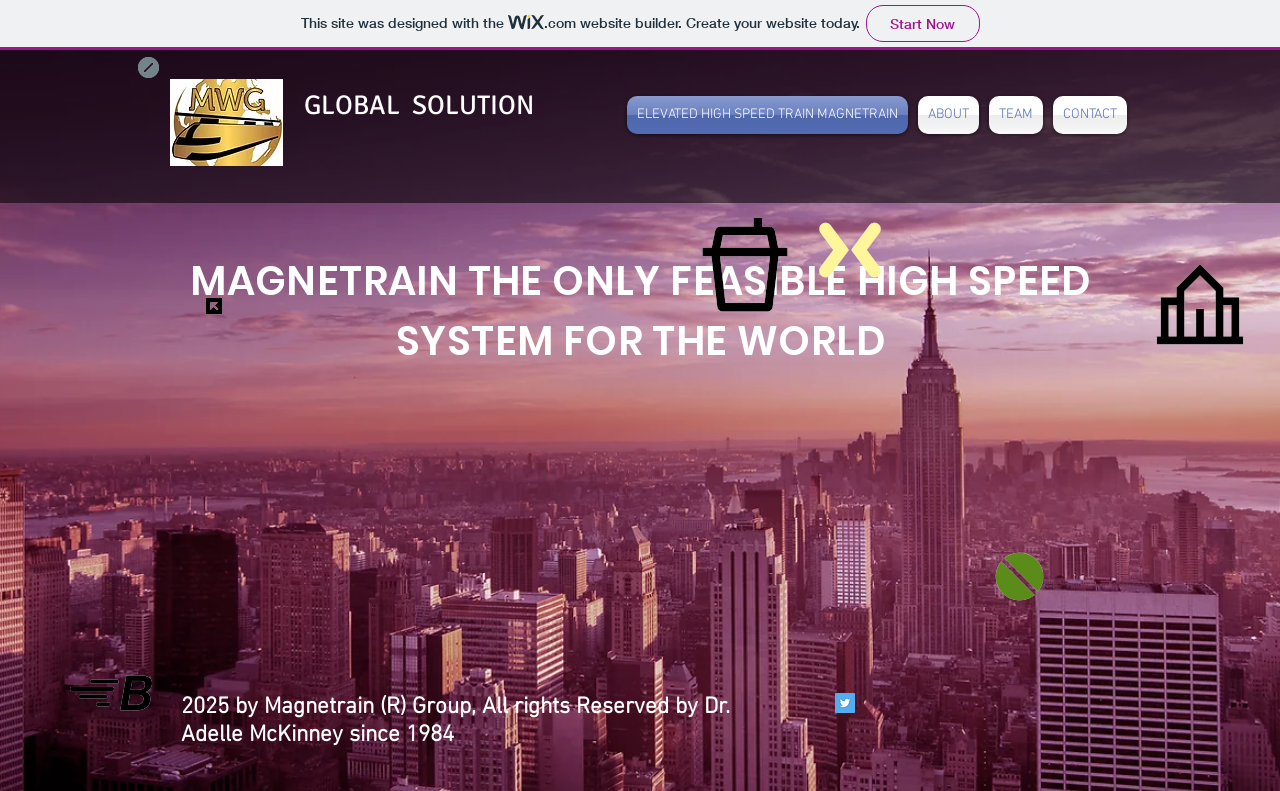  What do you see at coordinates (214, 306) in the screenshot?
I see `navigate back to previous section` at bounding box center [214, 306].